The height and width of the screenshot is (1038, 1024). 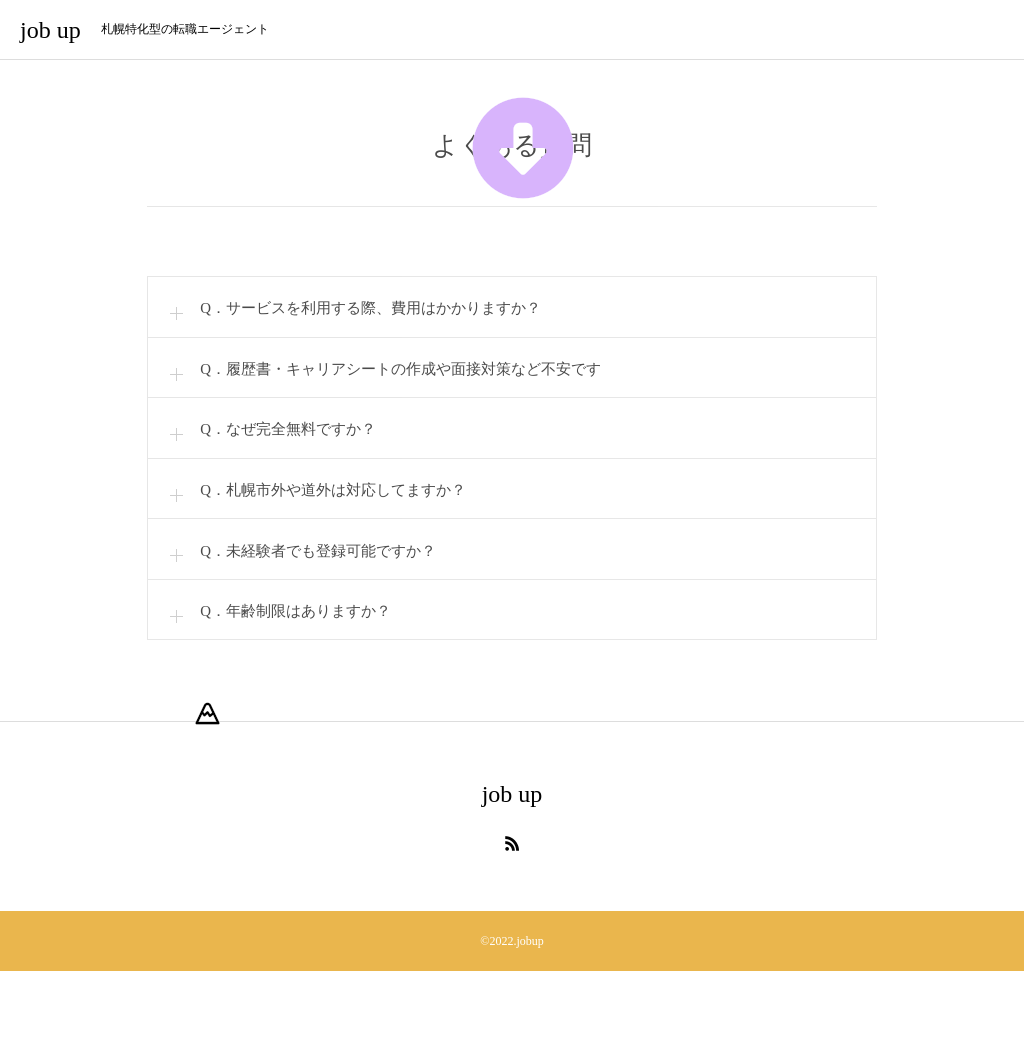 I want to click on view outdoor or hiking activities, so click(x=207, y=713).